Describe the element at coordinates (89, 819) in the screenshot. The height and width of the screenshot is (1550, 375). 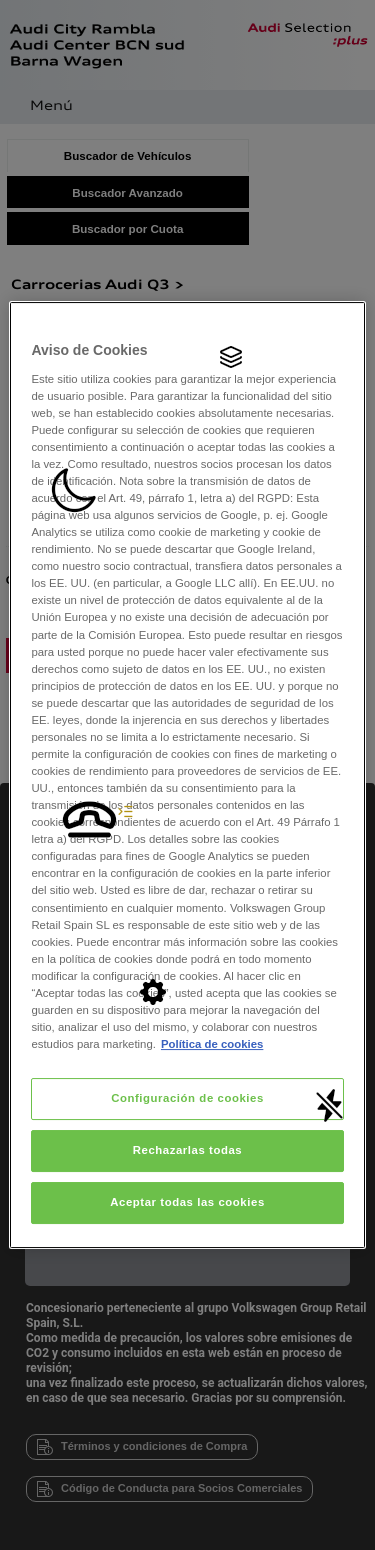
I see `end the current phone call` at that location.